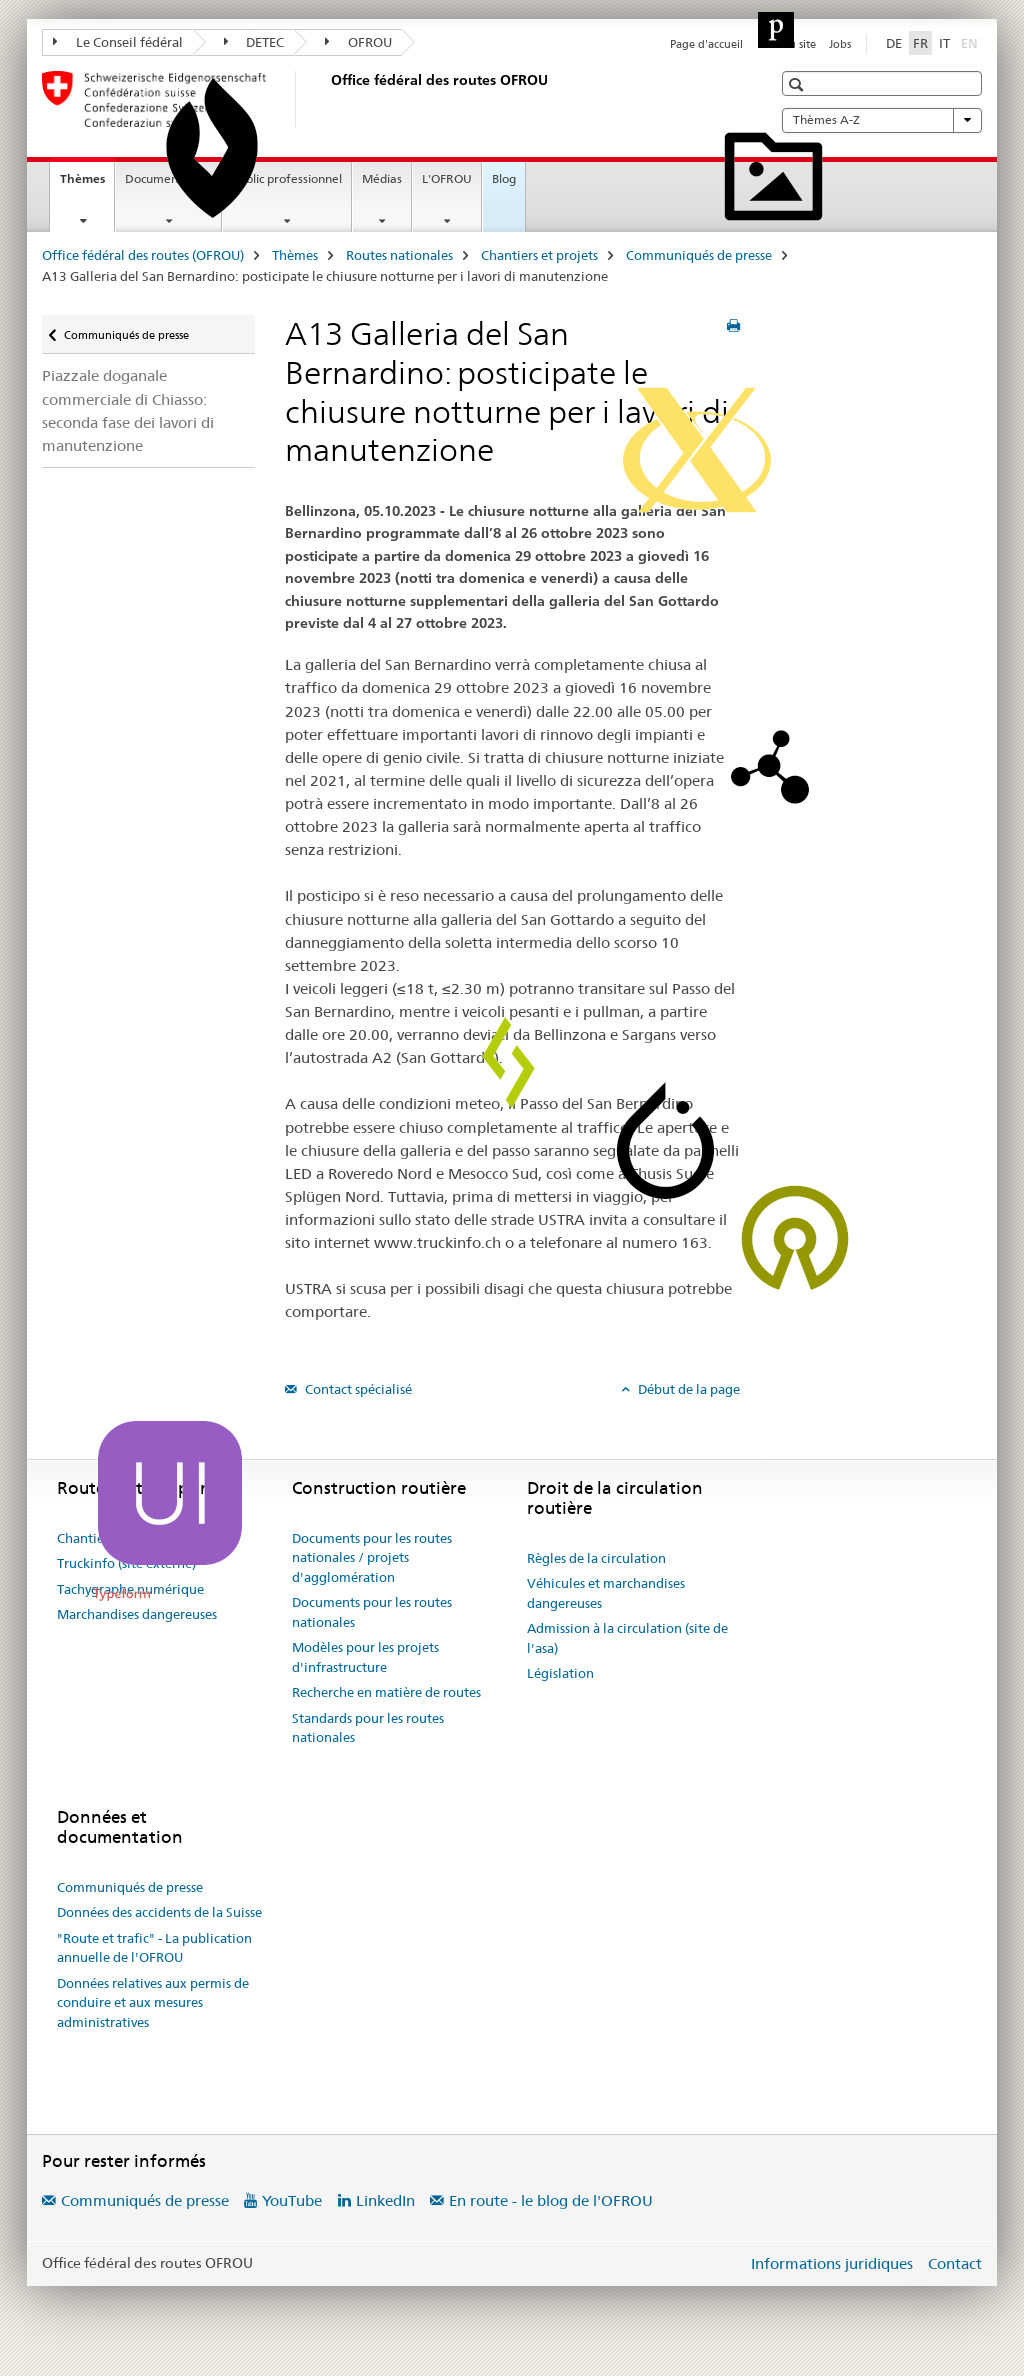 This screenshot has width=1024, height=2376. I want to click on visit lintcode coding practice platform, so click(508, 1062).